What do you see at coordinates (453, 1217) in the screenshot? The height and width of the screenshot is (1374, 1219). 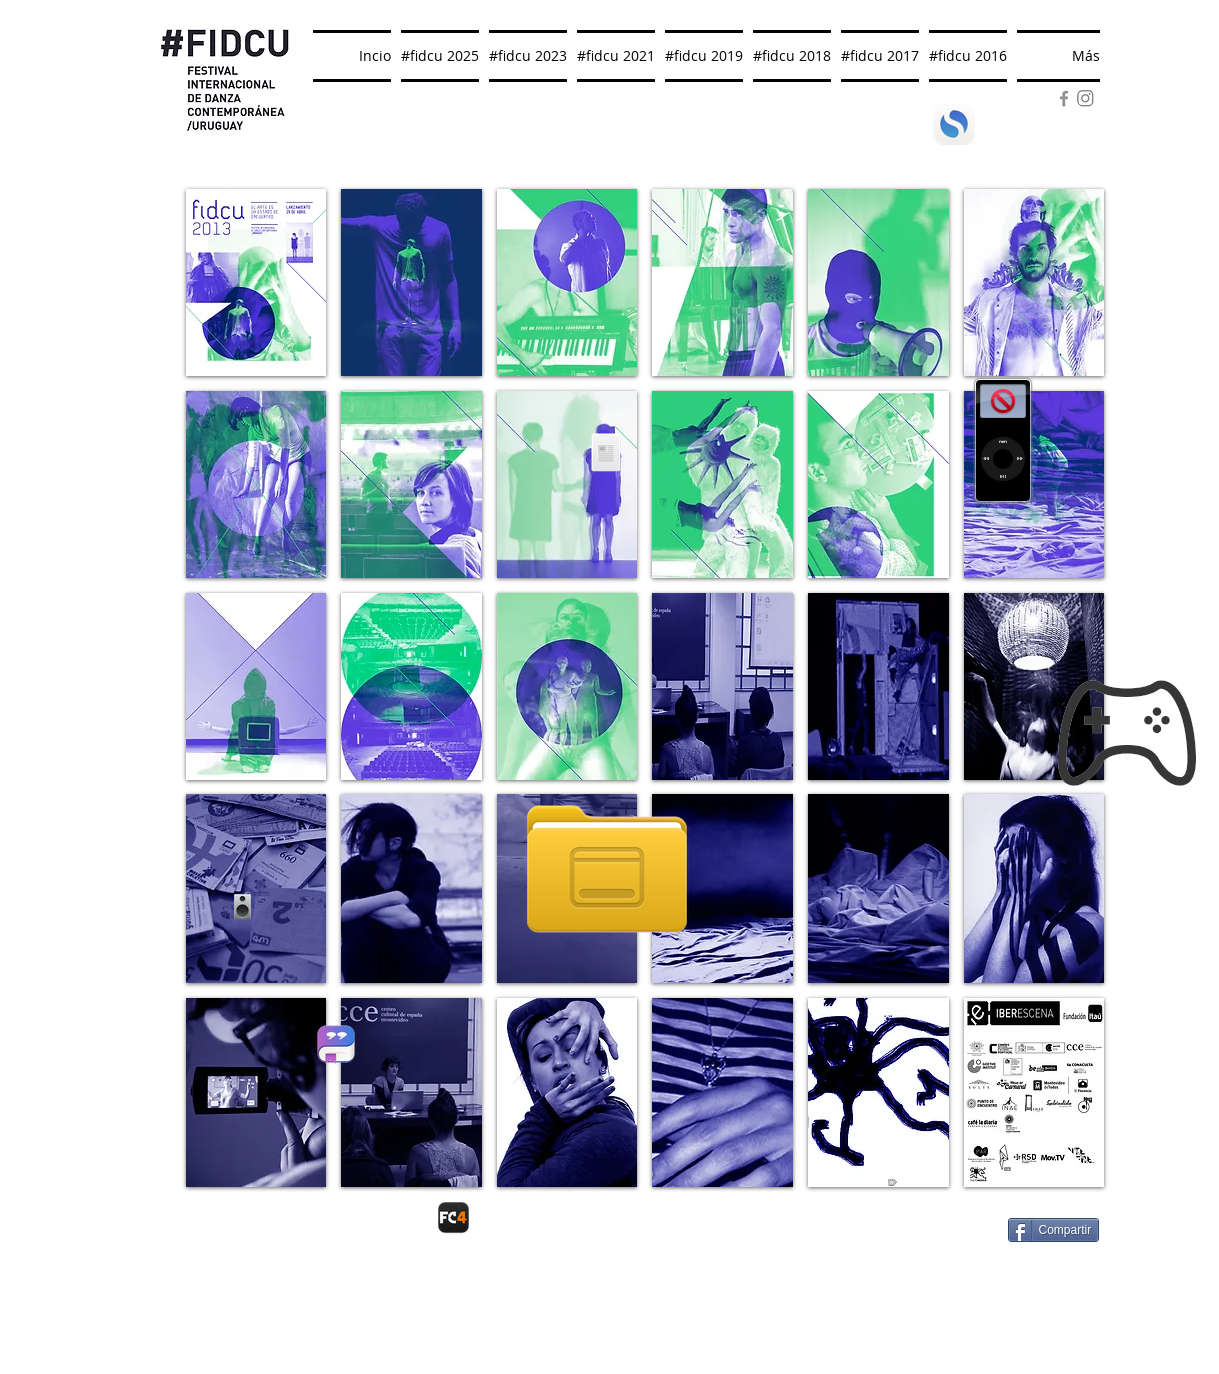 I see `launch far cry 4 game` at bounding box center [453, 1217].